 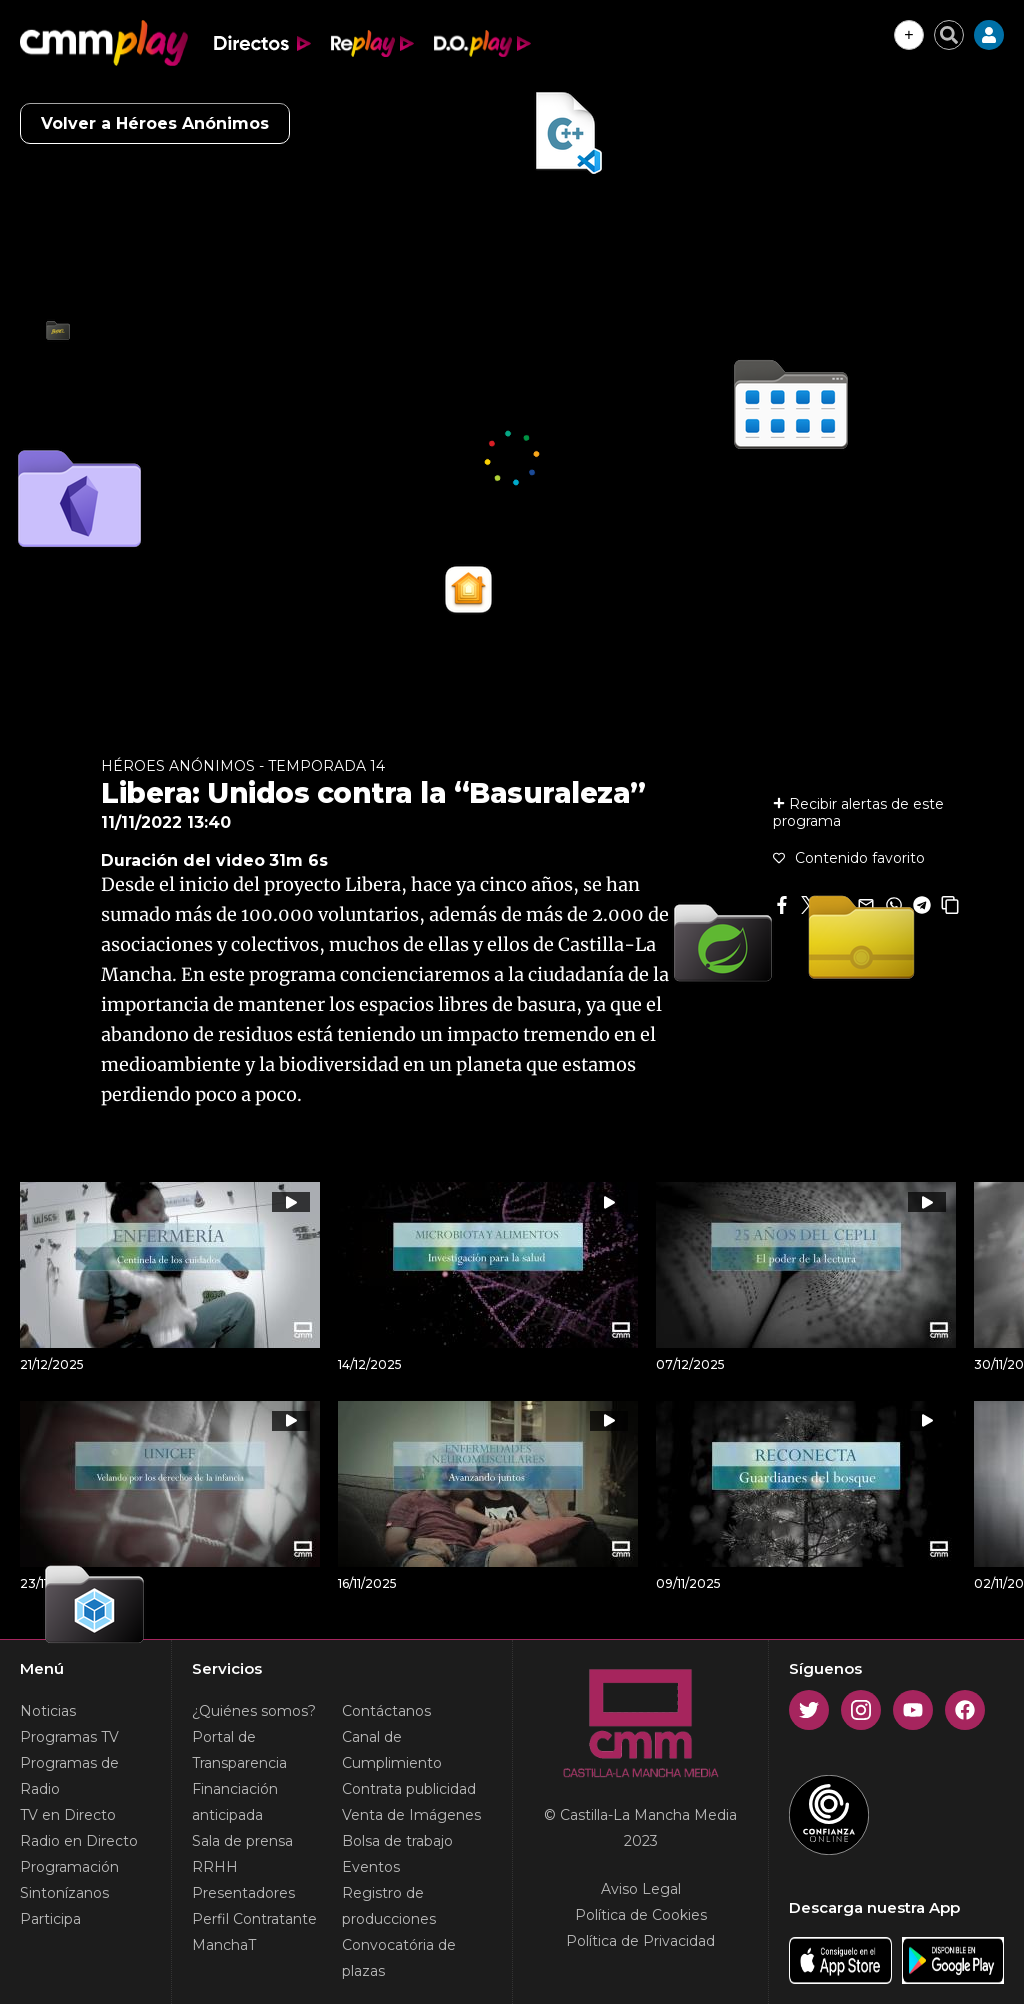 I want to click on folder containing babel configuration files, so click(x=58, y=331).